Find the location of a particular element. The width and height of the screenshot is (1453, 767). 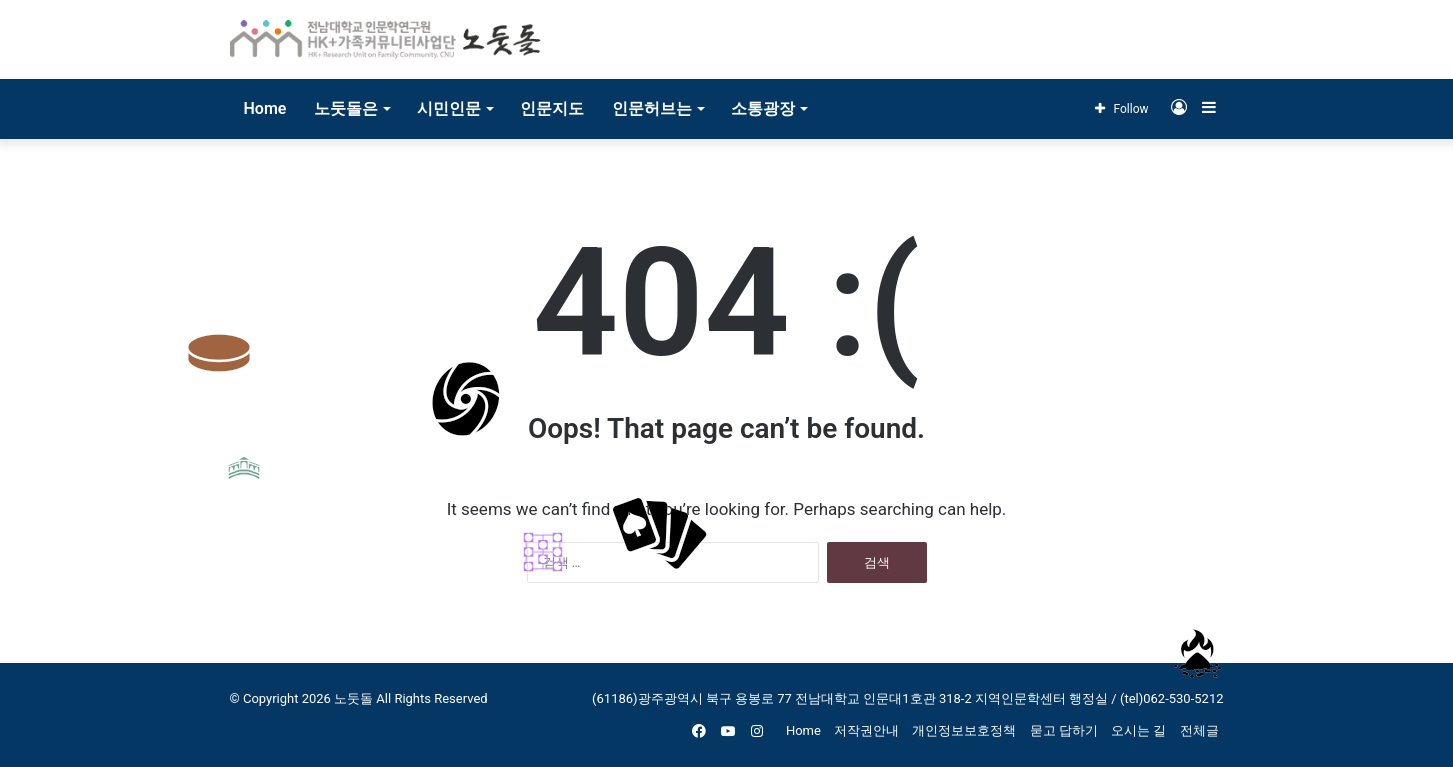

explore Venice or Italian landmarks is located at coordinates (244, 471).